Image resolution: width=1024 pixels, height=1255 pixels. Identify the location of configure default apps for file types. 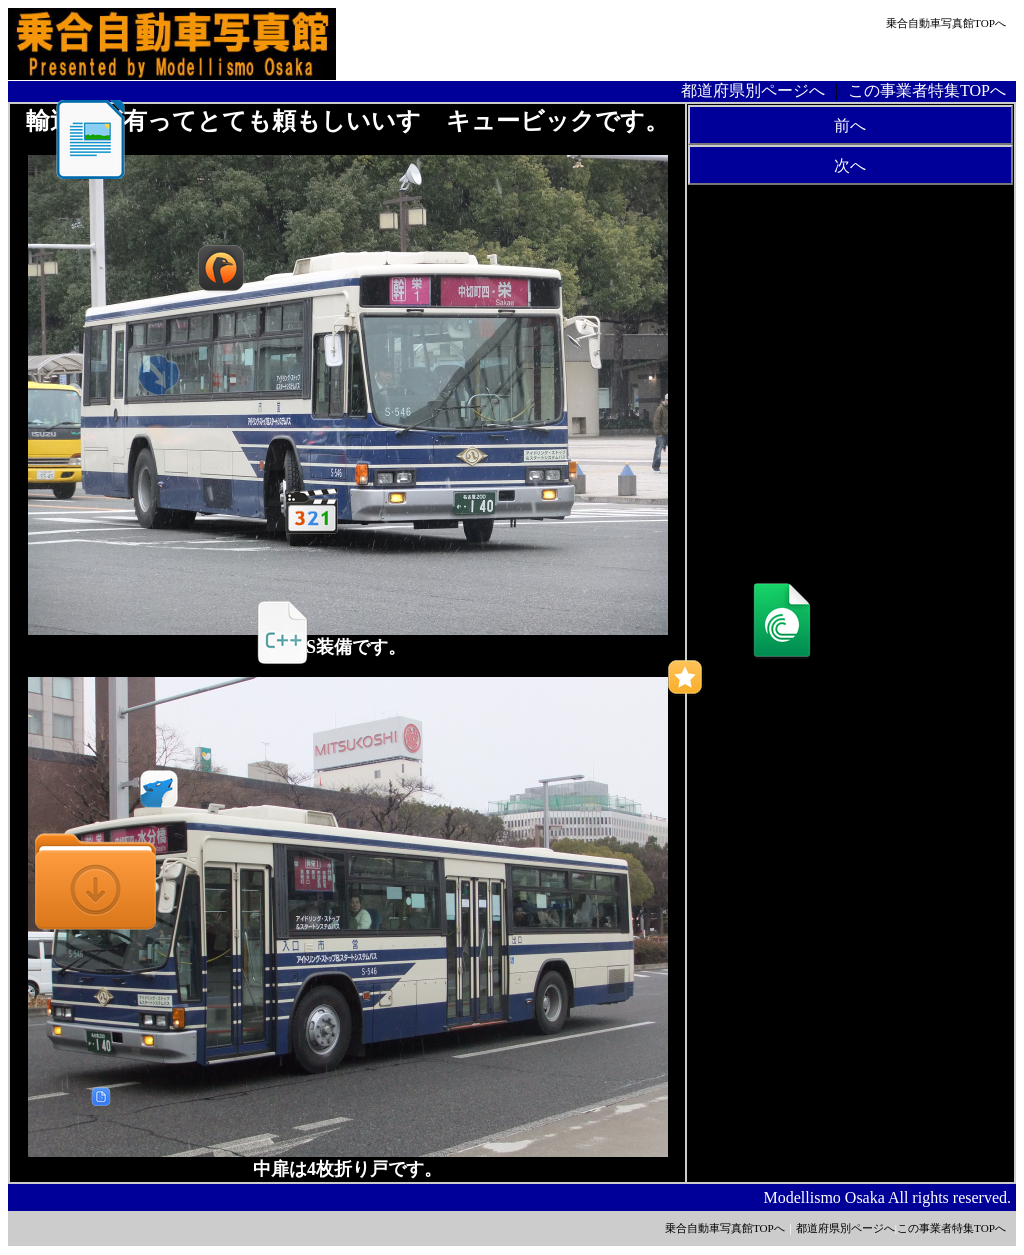
(101, 1097).